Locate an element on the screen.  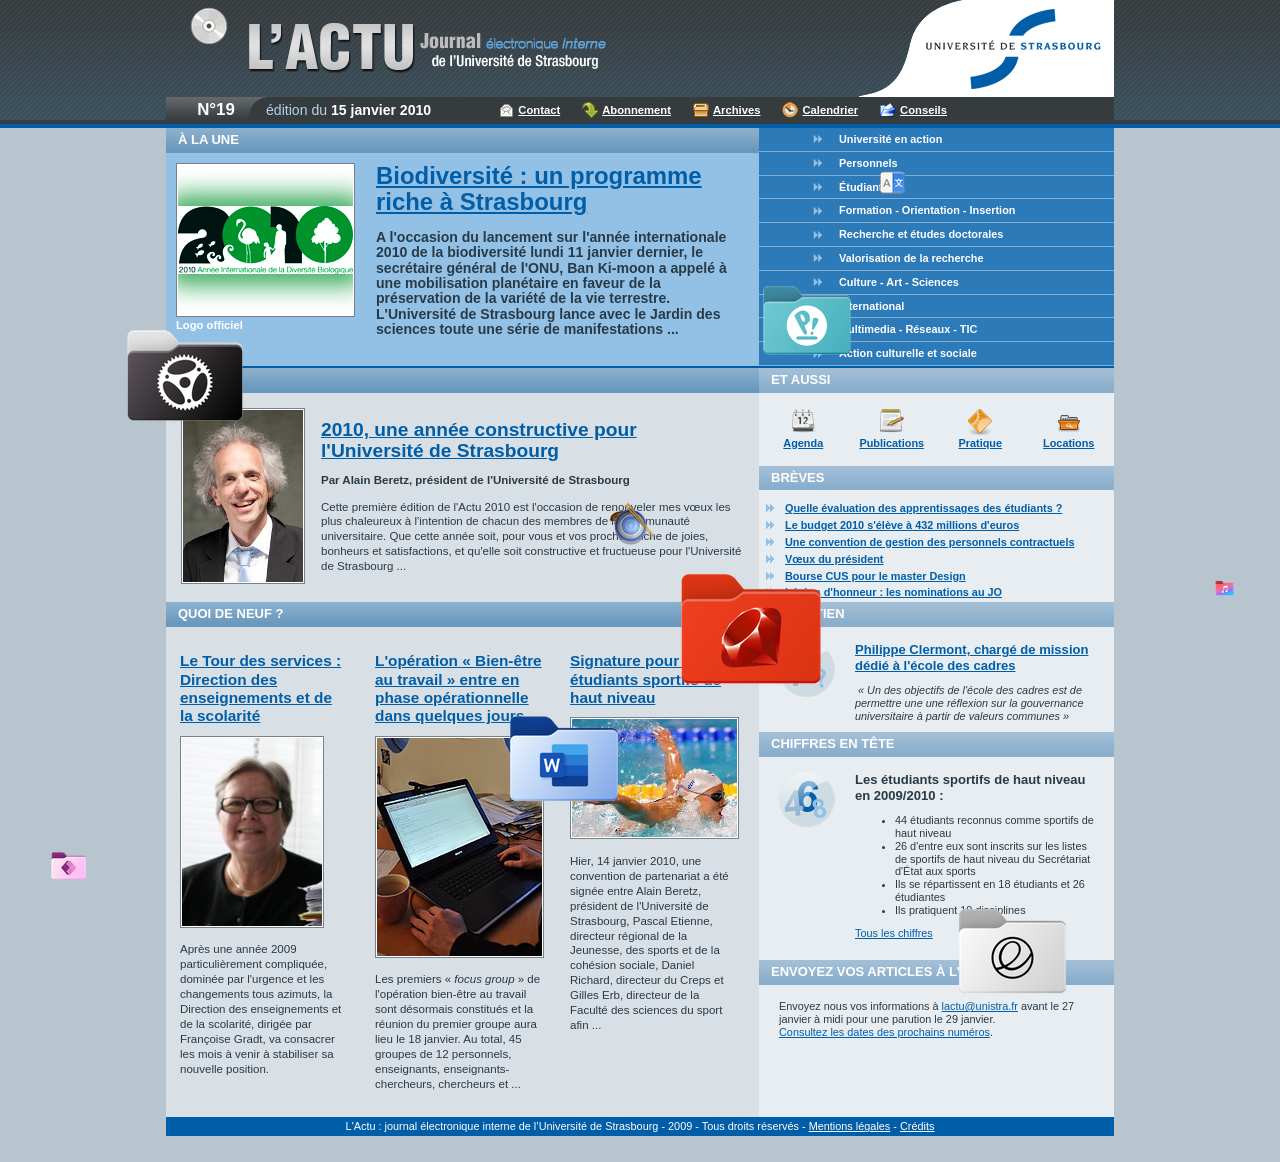
access language and translation settings is located at coordinates (892, 182).